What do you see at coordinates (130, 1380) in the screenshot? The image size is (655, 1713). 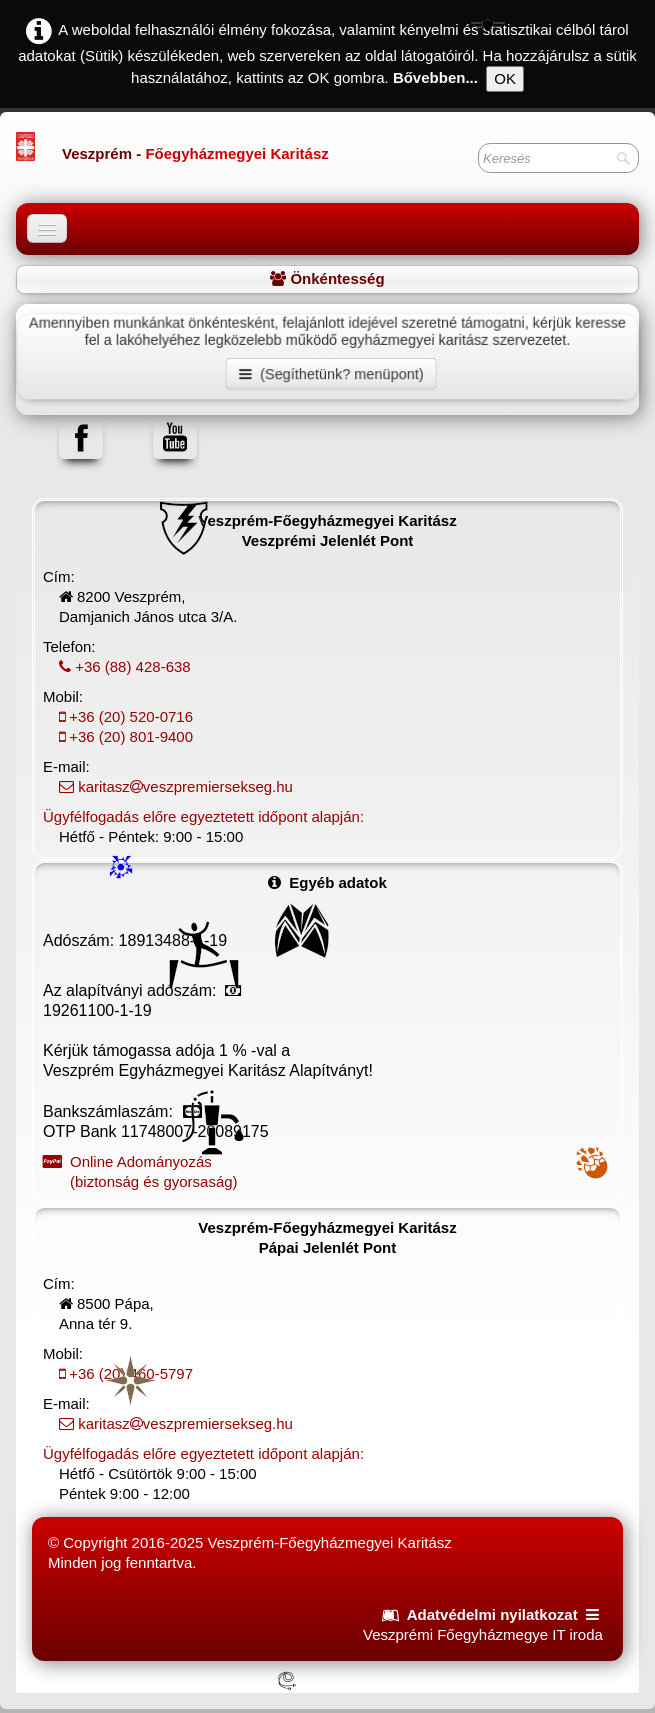 I see `indicates a hazard or danger zone in gameplay` at bounding box center [130, 1380].